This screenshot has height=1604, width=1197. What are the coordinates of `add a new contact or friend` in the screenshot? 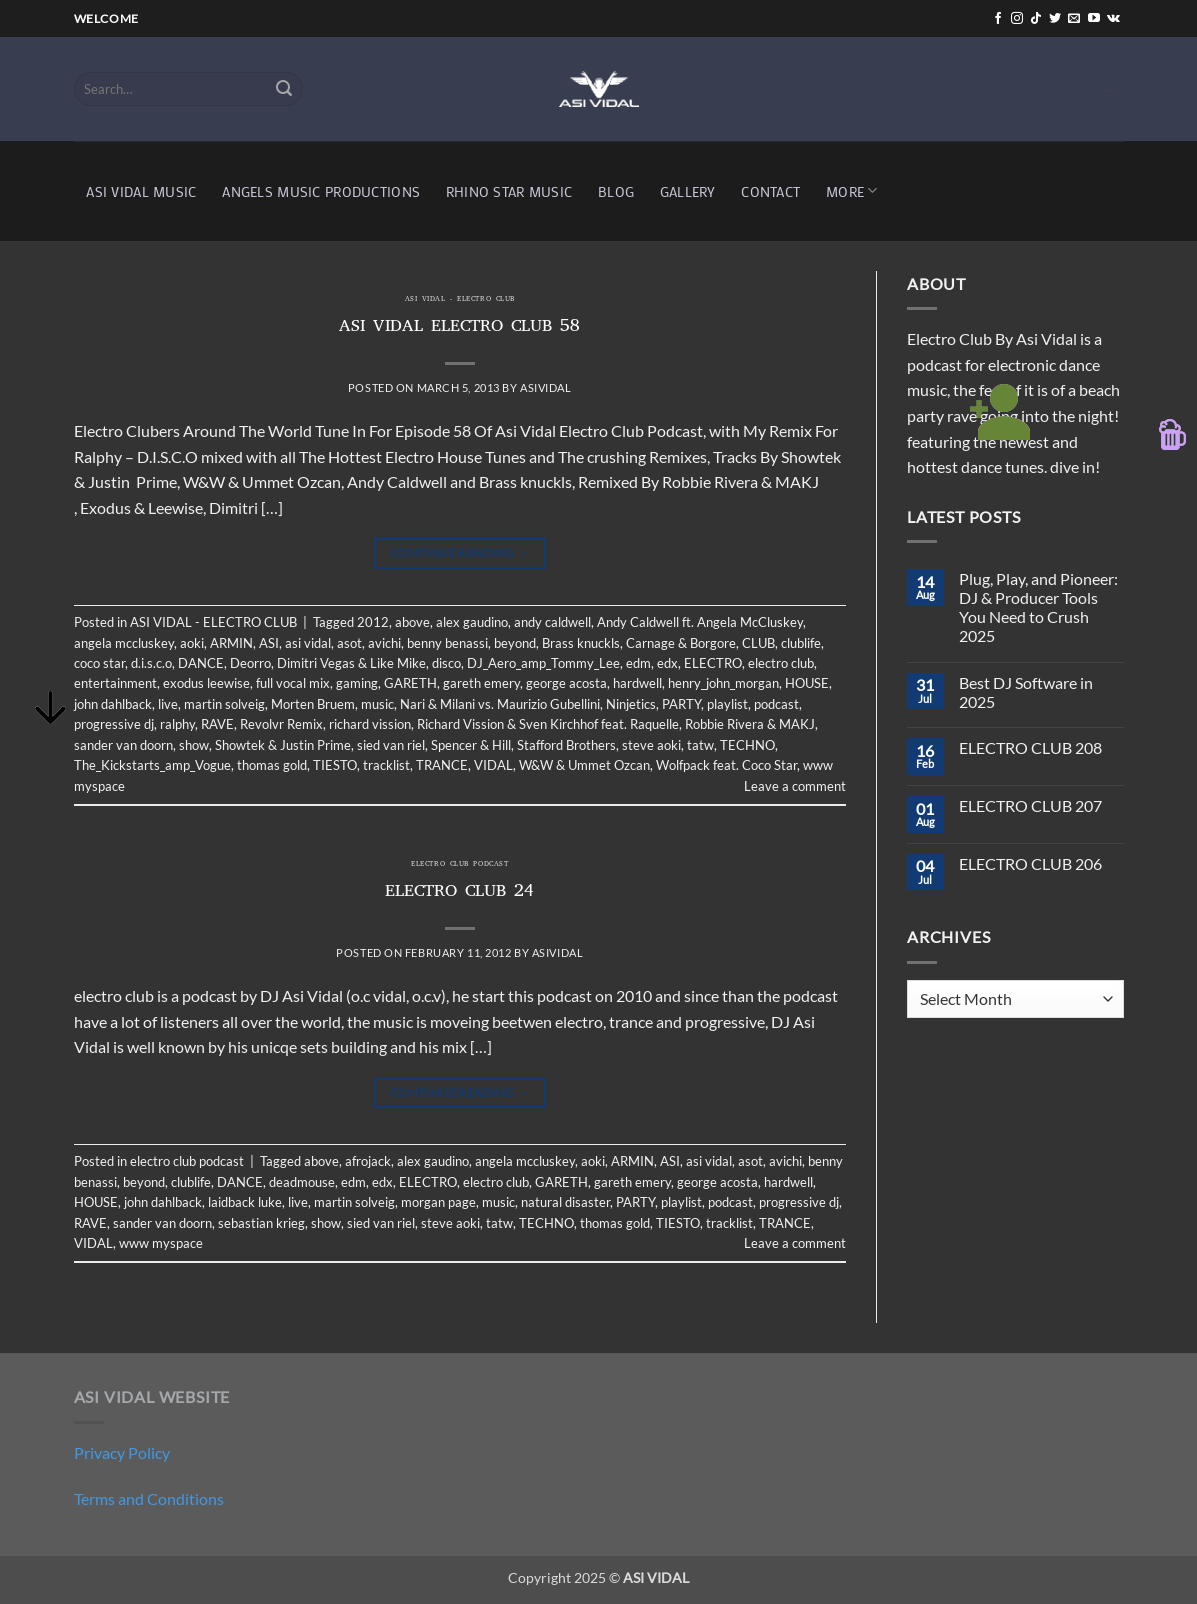 It's located at (1000, 412).